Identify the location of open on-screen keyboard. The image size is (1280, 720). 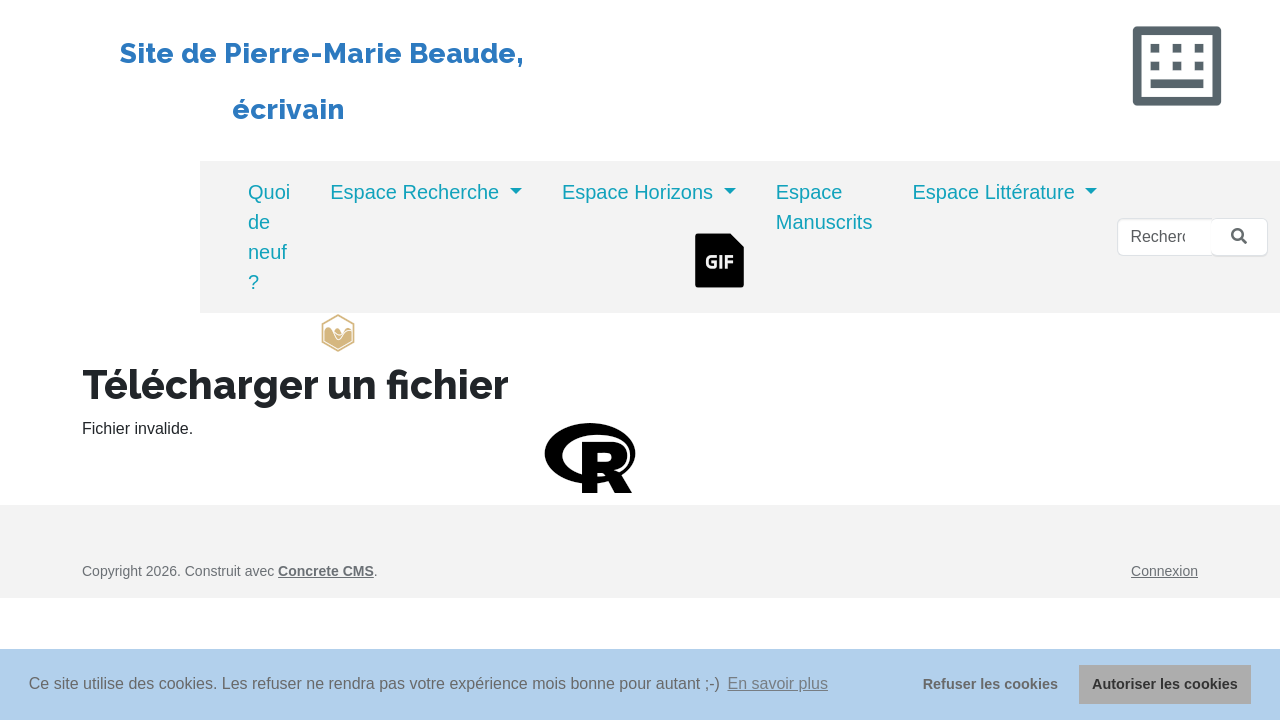
(1177, 66).